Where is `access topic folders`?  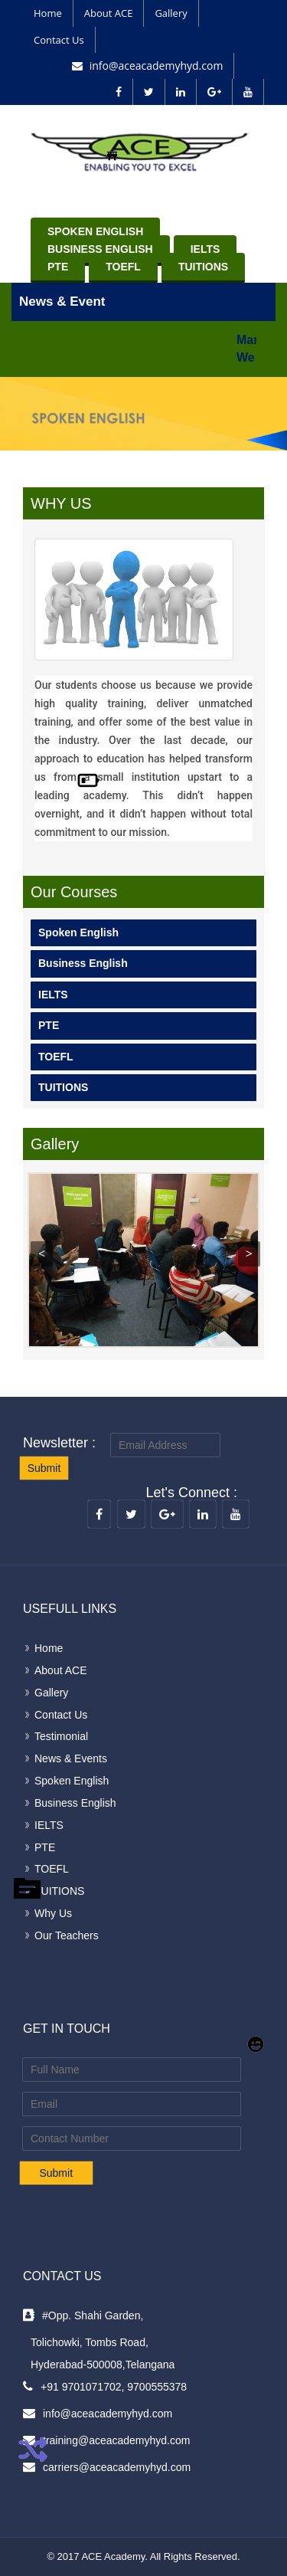 access topic folders is located at coordinates (27, 1888).